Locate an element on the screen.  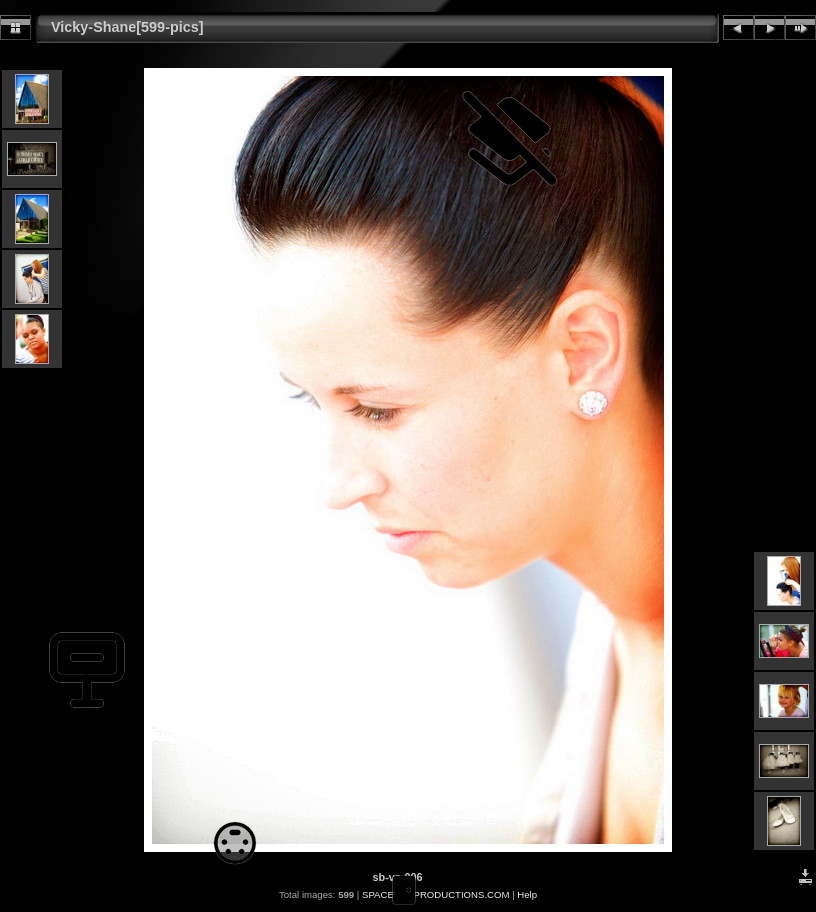
configure s-video input settings is located at coordinates (235, 843).